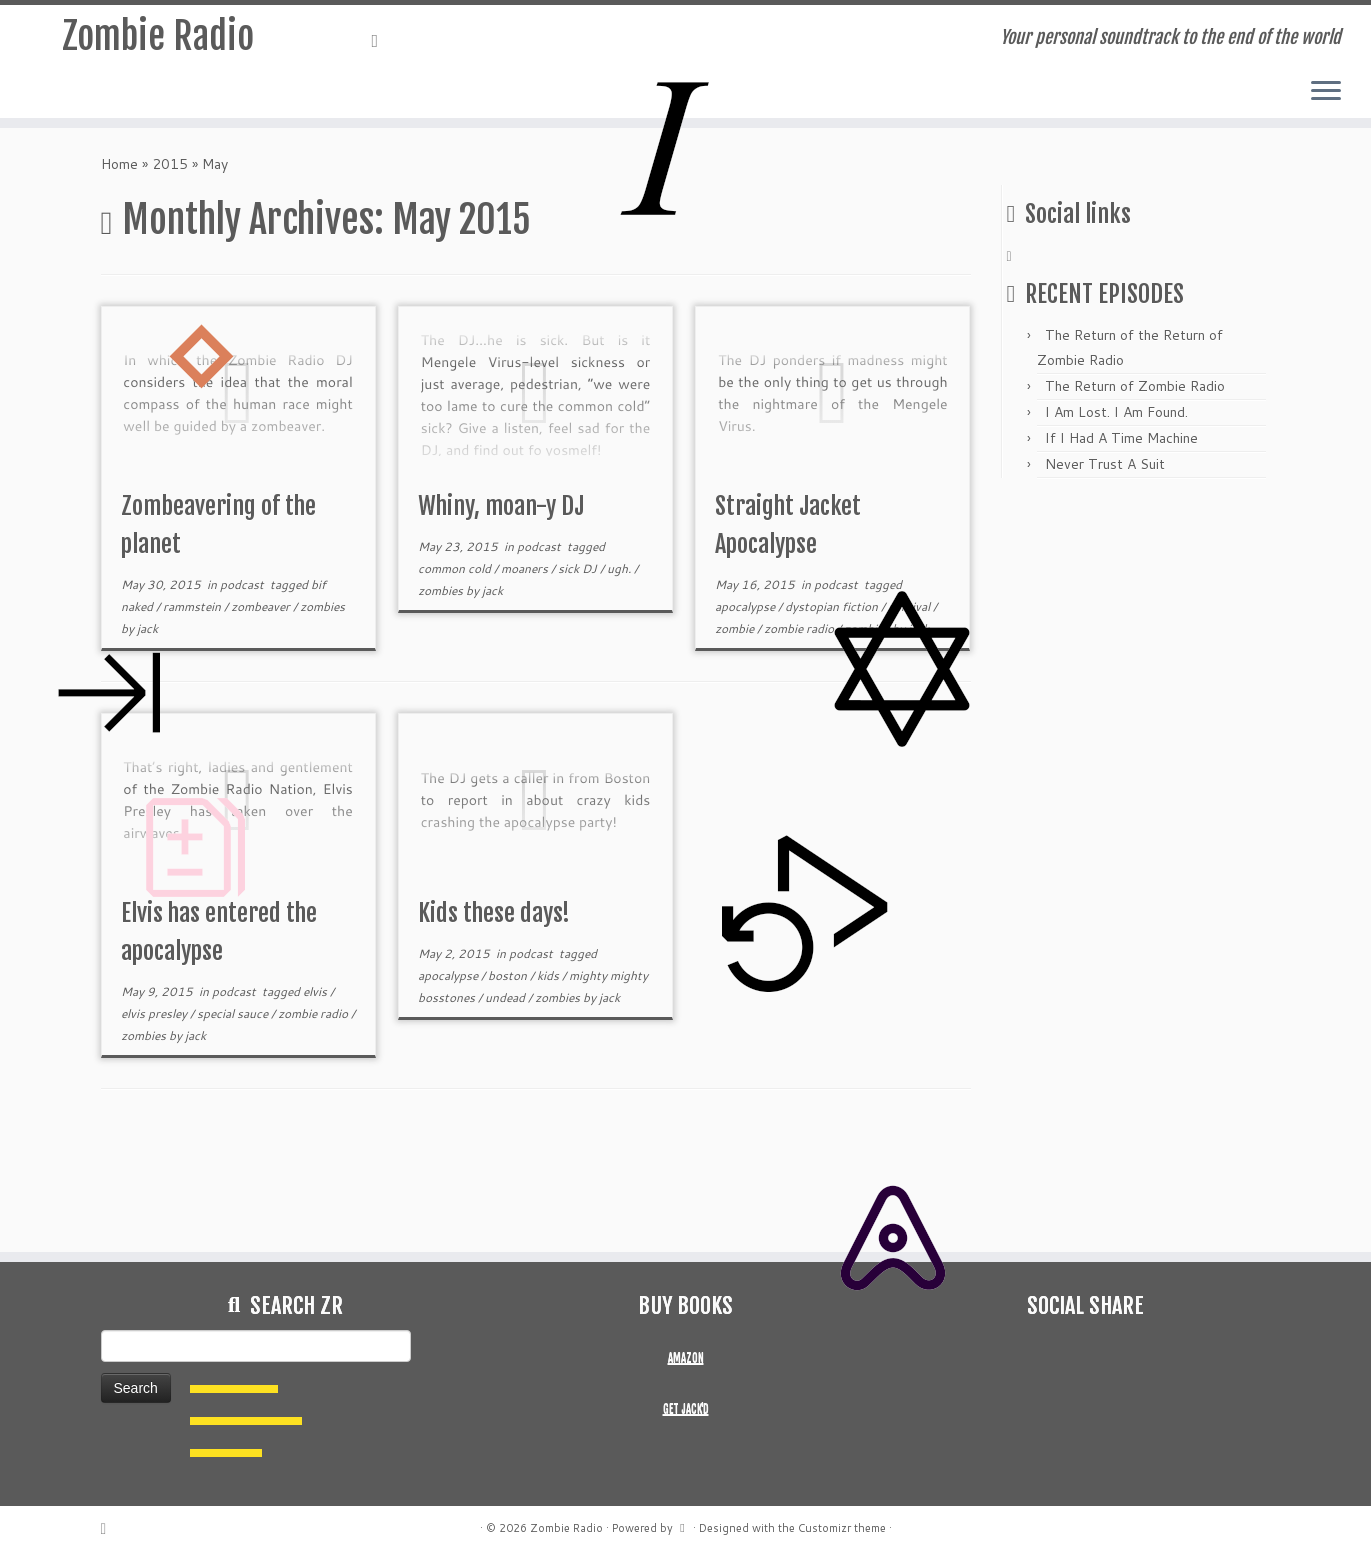 Image resolution: width=1371 pixels, height=1558 pixels. What do you see at coordinates (665, 149) in the screenshot?
I see `apply italic formatting to selected text` at bounding box center [665, 149].